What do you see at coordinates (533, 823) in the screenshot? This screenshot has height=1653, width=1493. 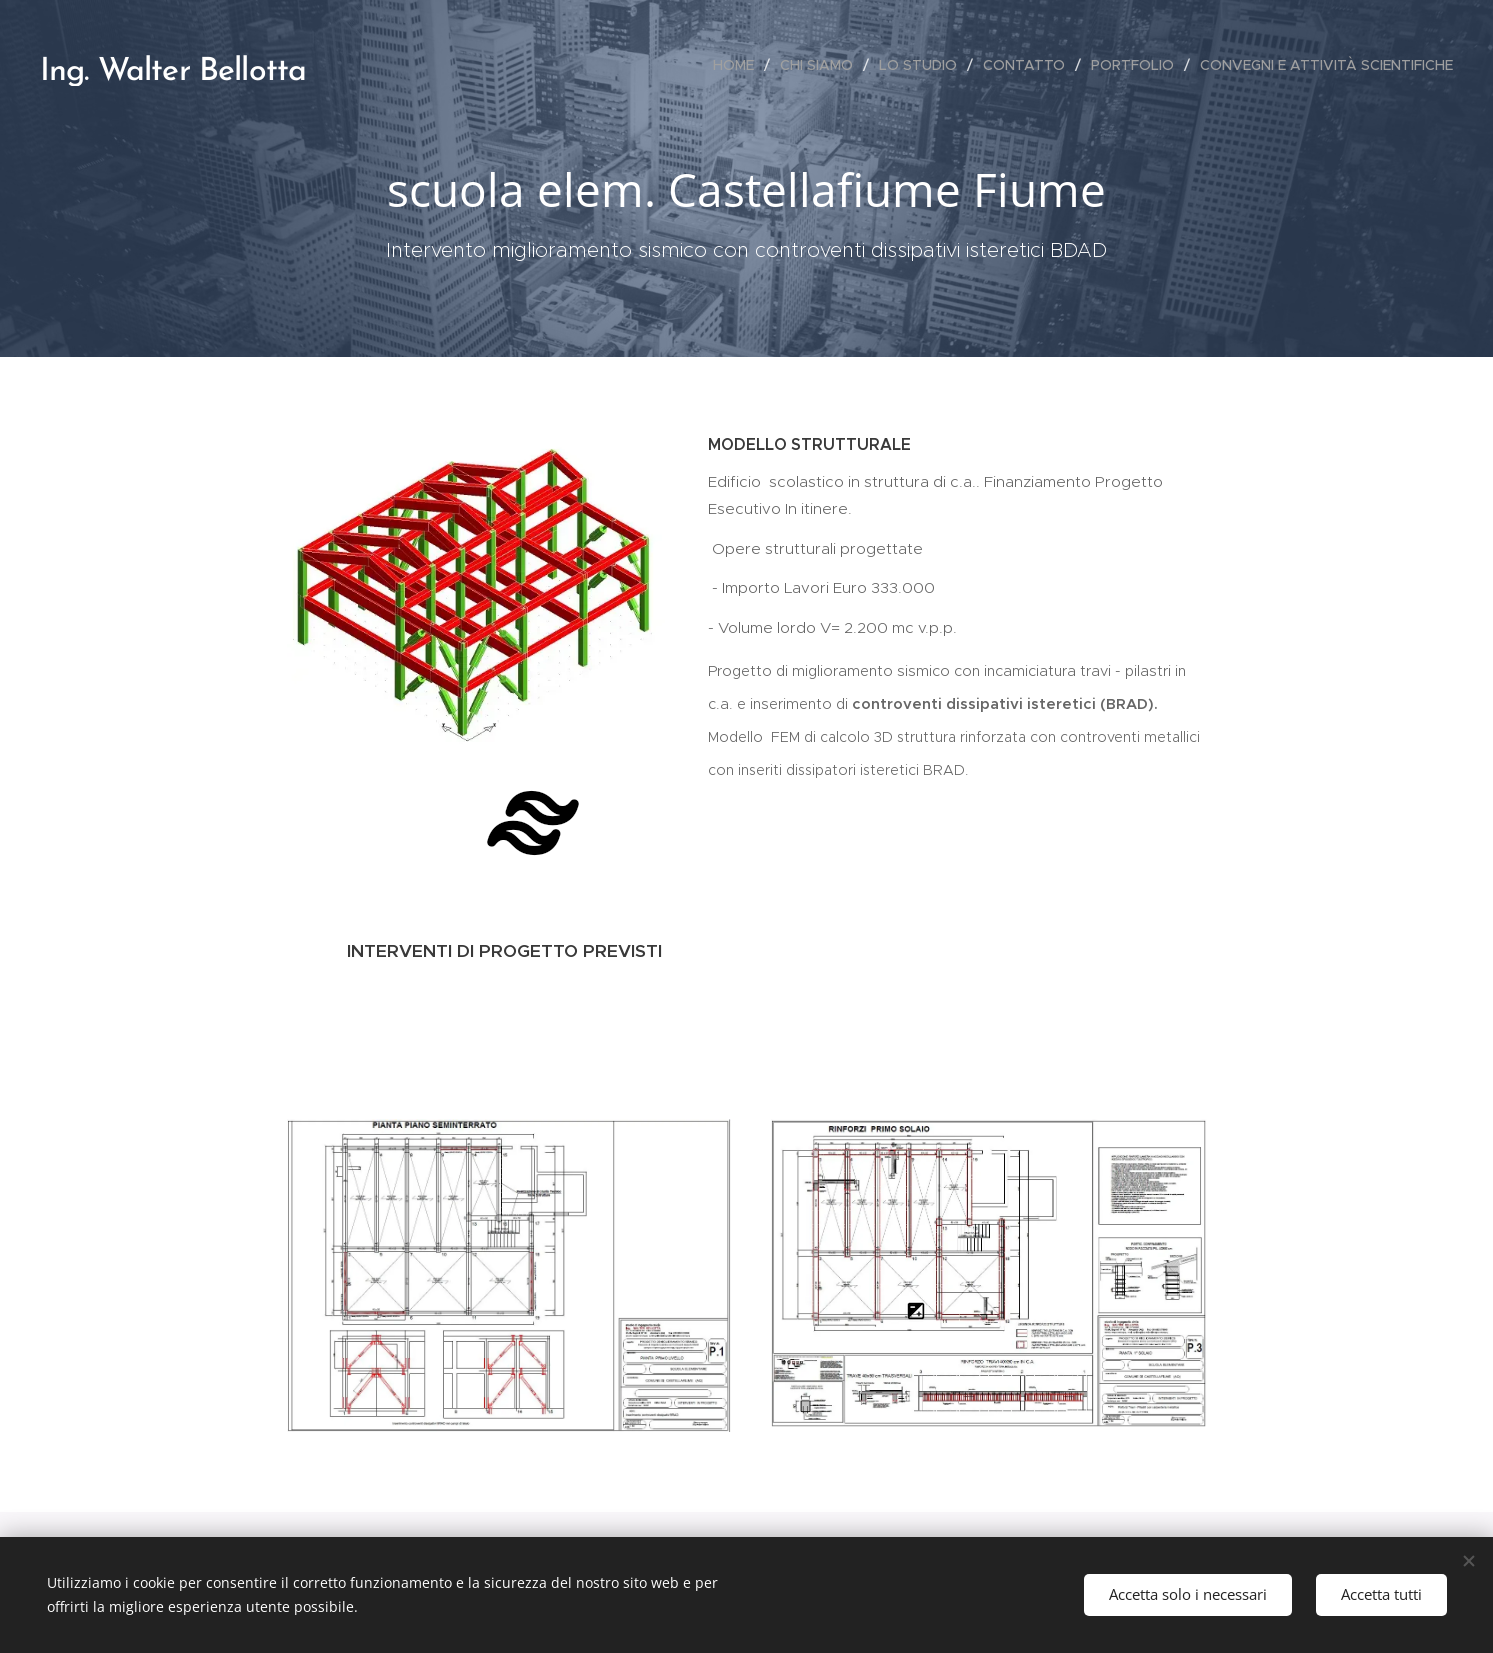 I see `tailwind css framework logo` at bounding box center [533, 823].